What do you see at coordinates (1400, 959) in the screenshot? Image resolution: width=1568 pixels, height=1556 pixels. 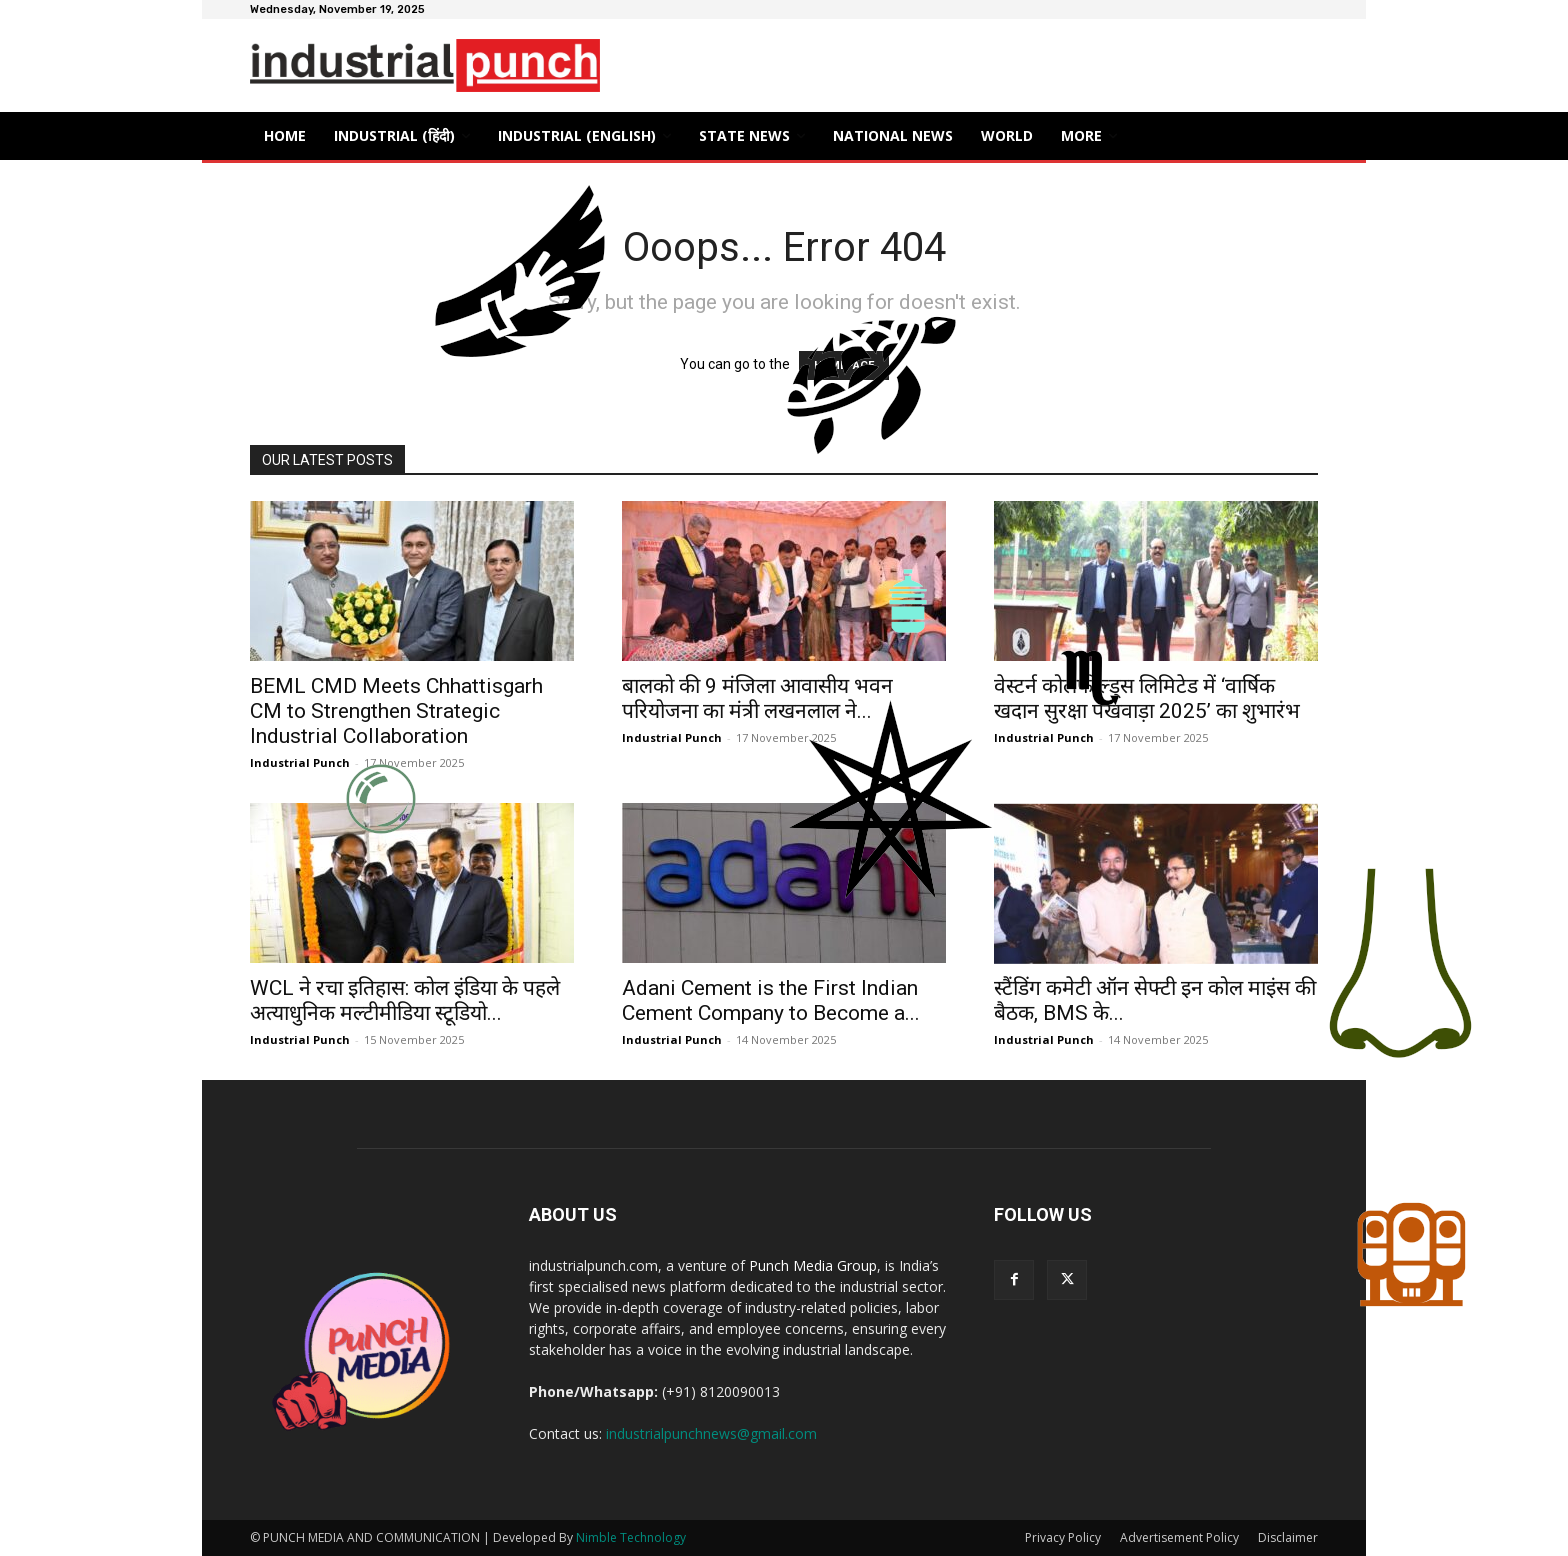 I see `access nose or smell-related settings` at bounding box center [1400, 959].